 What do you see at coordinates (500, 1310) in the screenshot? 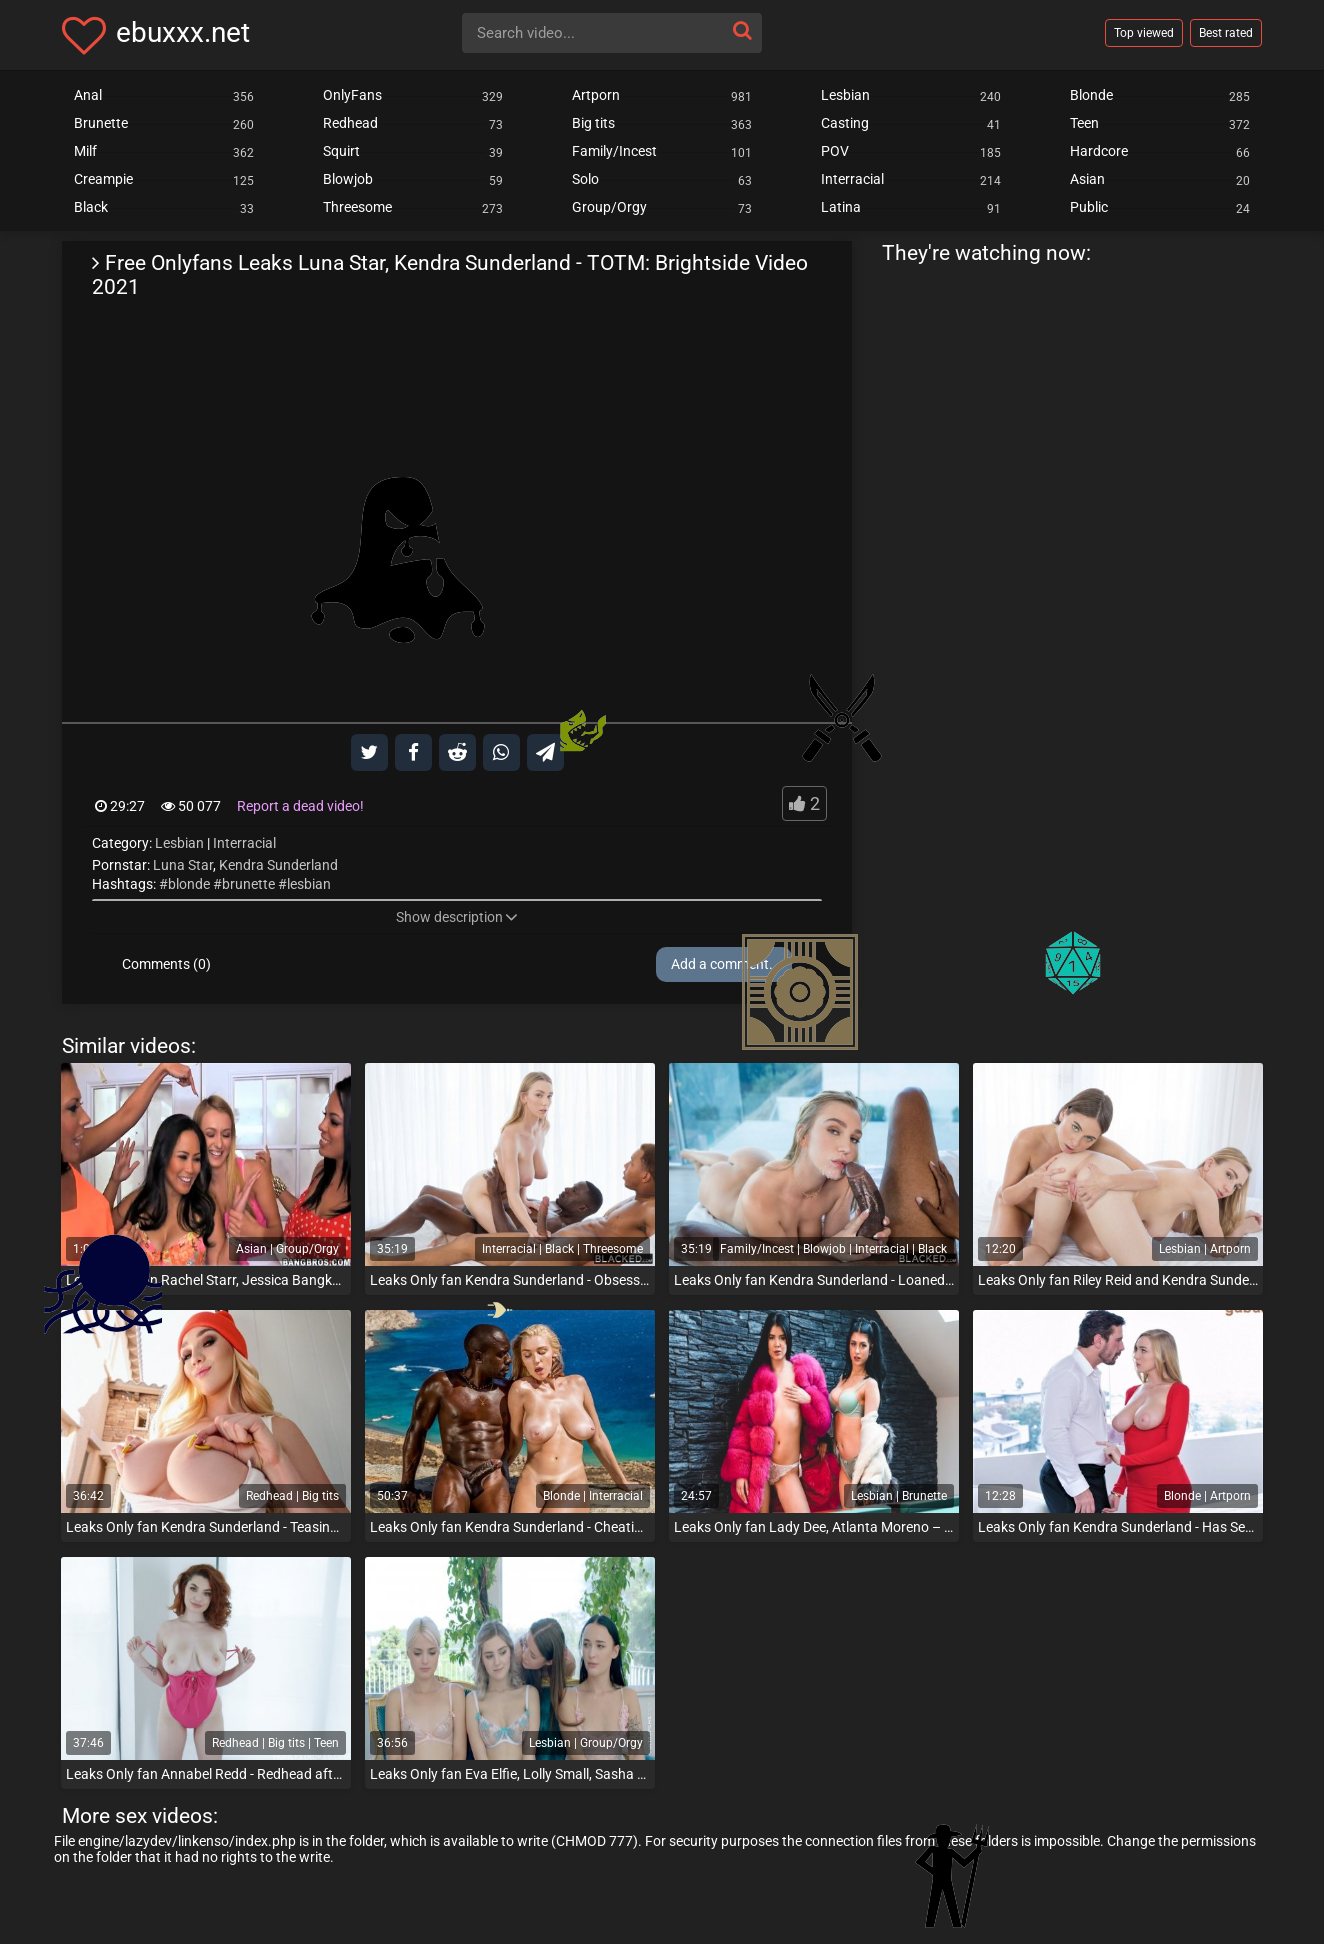
I see `represents a NOR logic gate in circuit design` at bounding box center [500, 1310].